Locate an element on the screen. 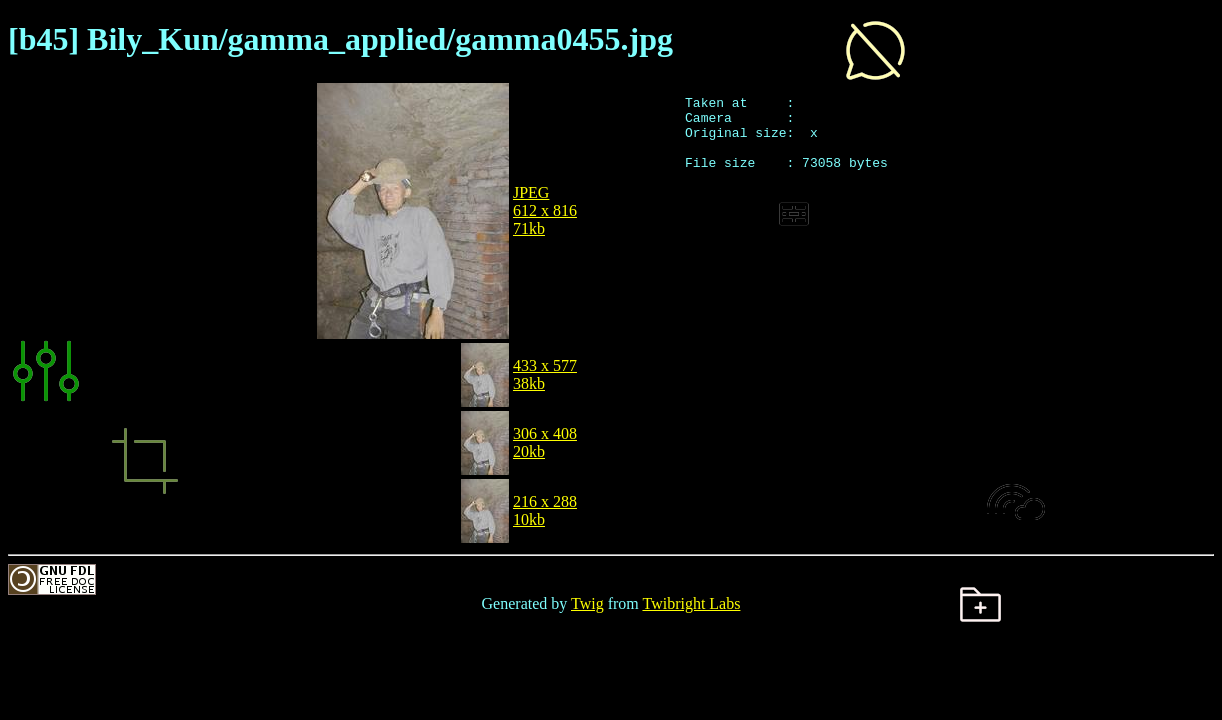 The width and height of the screenshot is (1222, 720). view weather conditions is located at coordinates (1016, 501).